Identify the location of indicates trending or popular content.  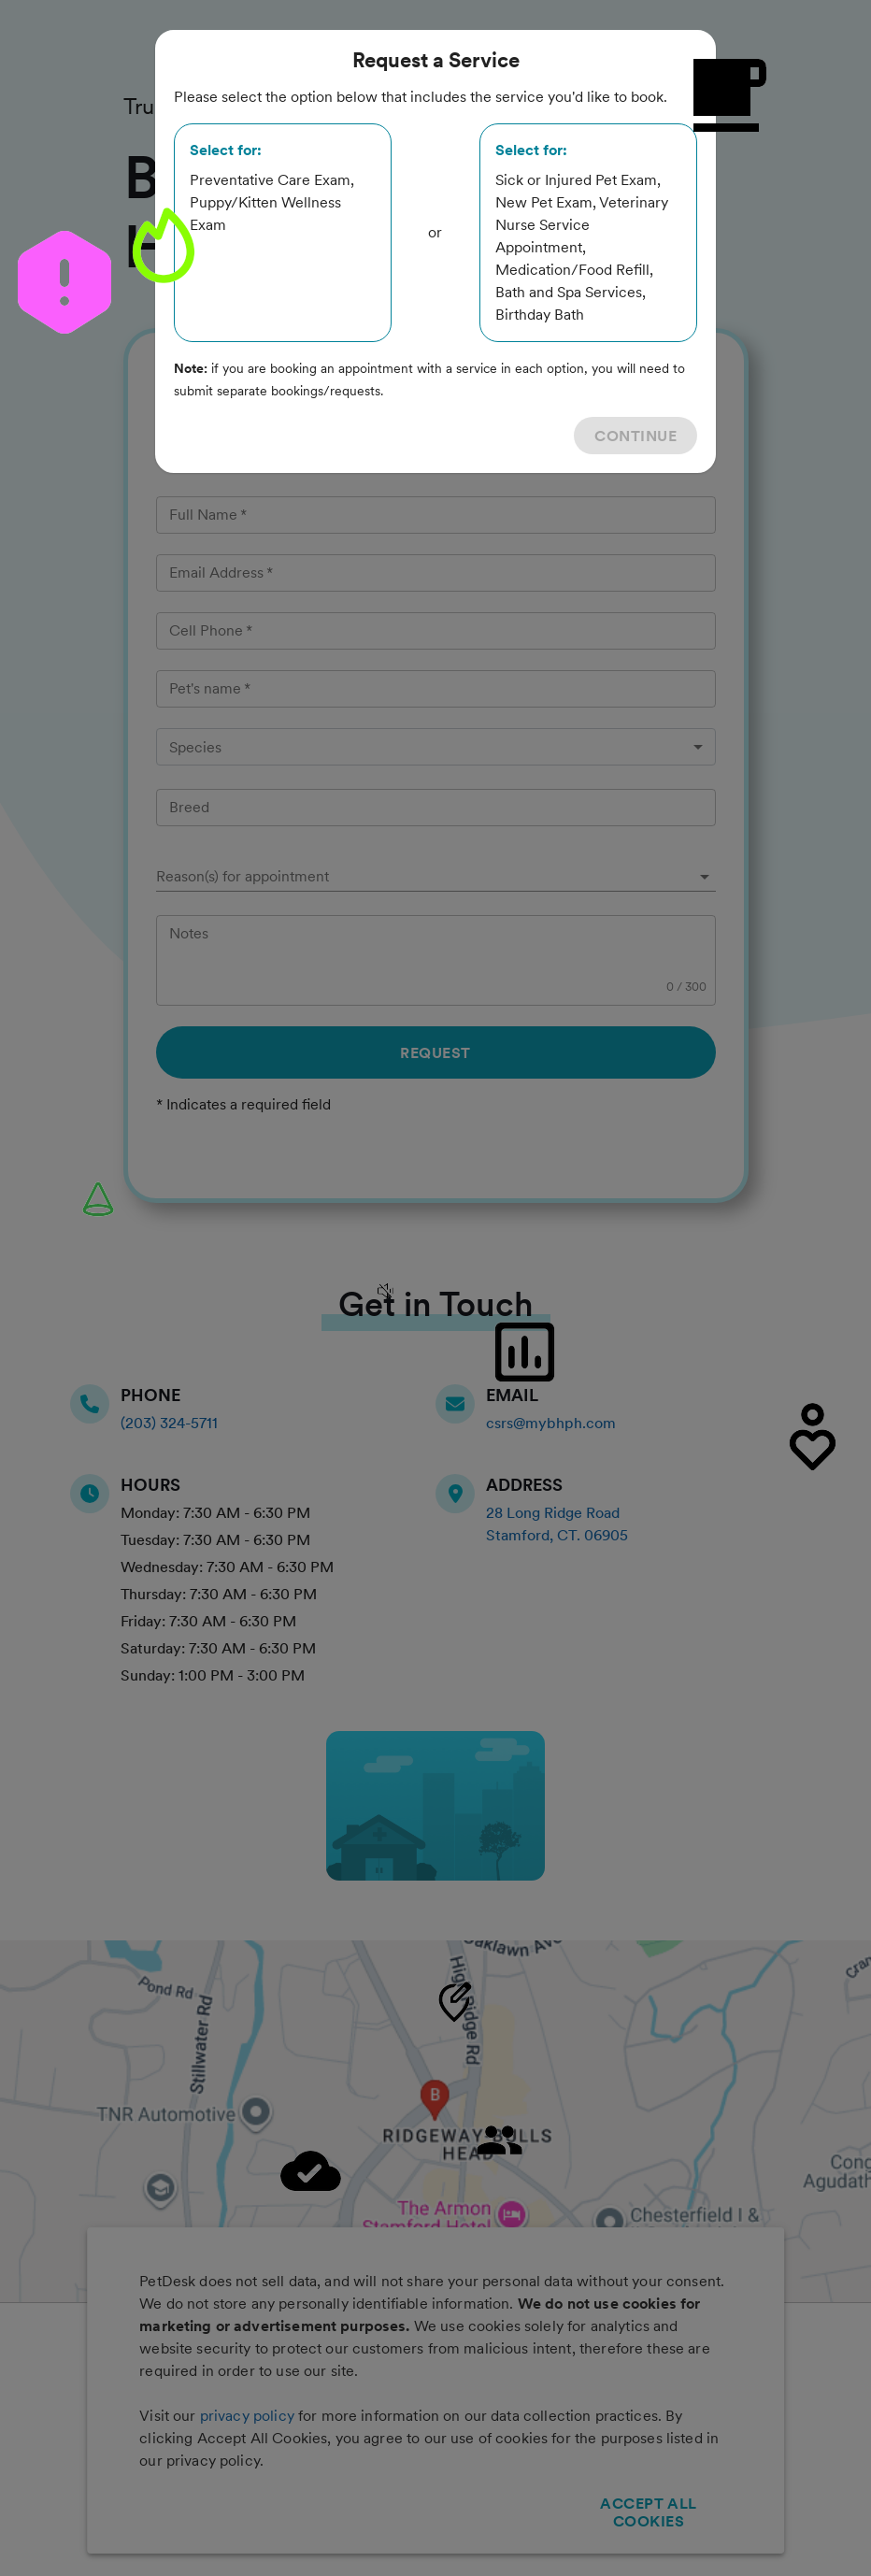
(164, 247).